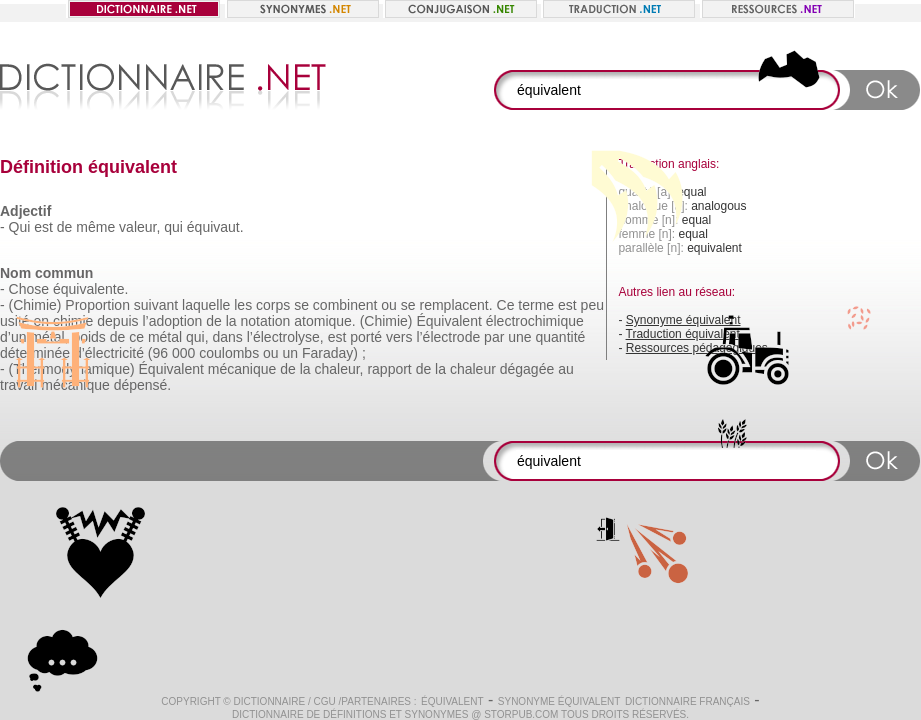 This screenshot has height=720, width=921. I want to click on indicates grain or wheat resource in a farming game, so click(732, 433).